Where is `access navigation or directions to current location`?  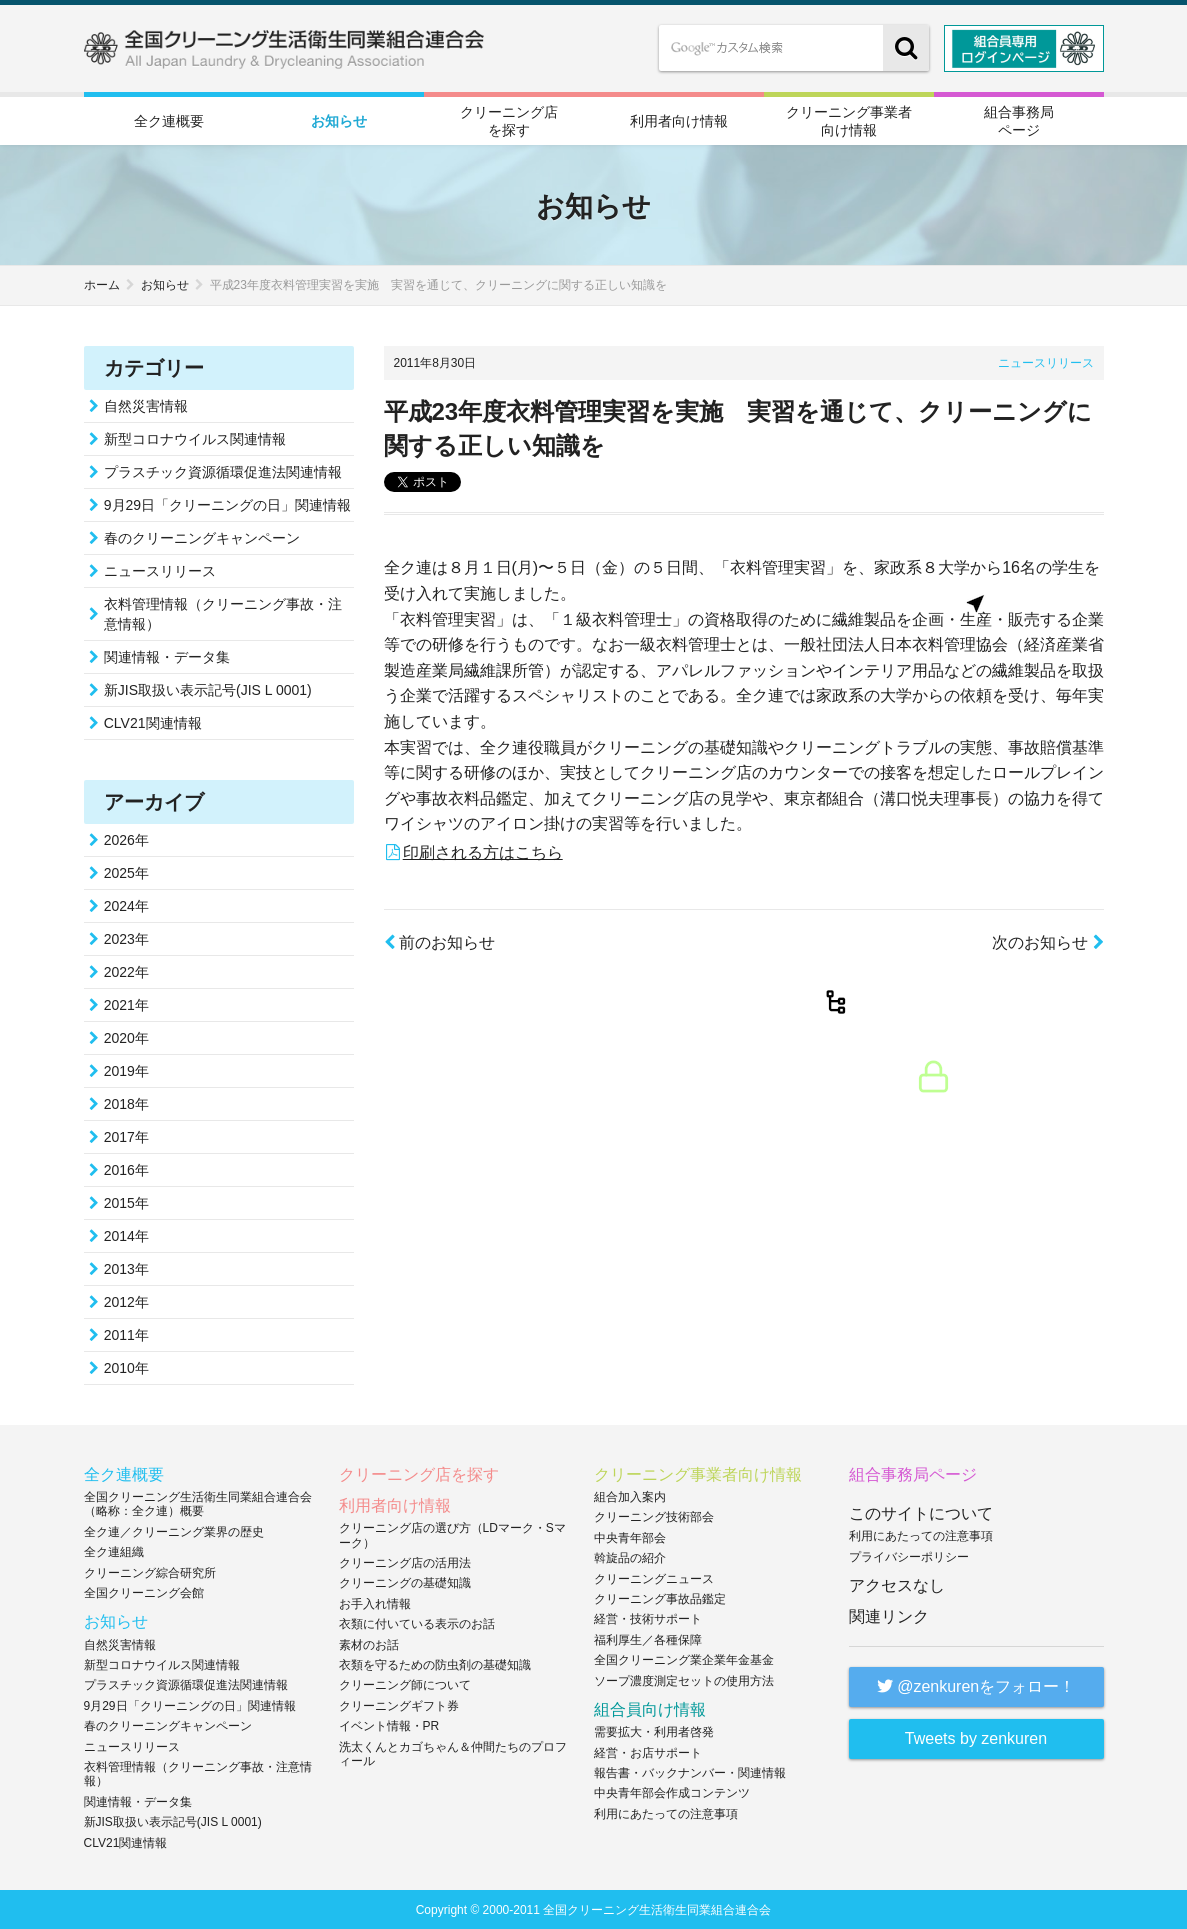 access navigation or directions to current location is located at coordinates (975, 603).